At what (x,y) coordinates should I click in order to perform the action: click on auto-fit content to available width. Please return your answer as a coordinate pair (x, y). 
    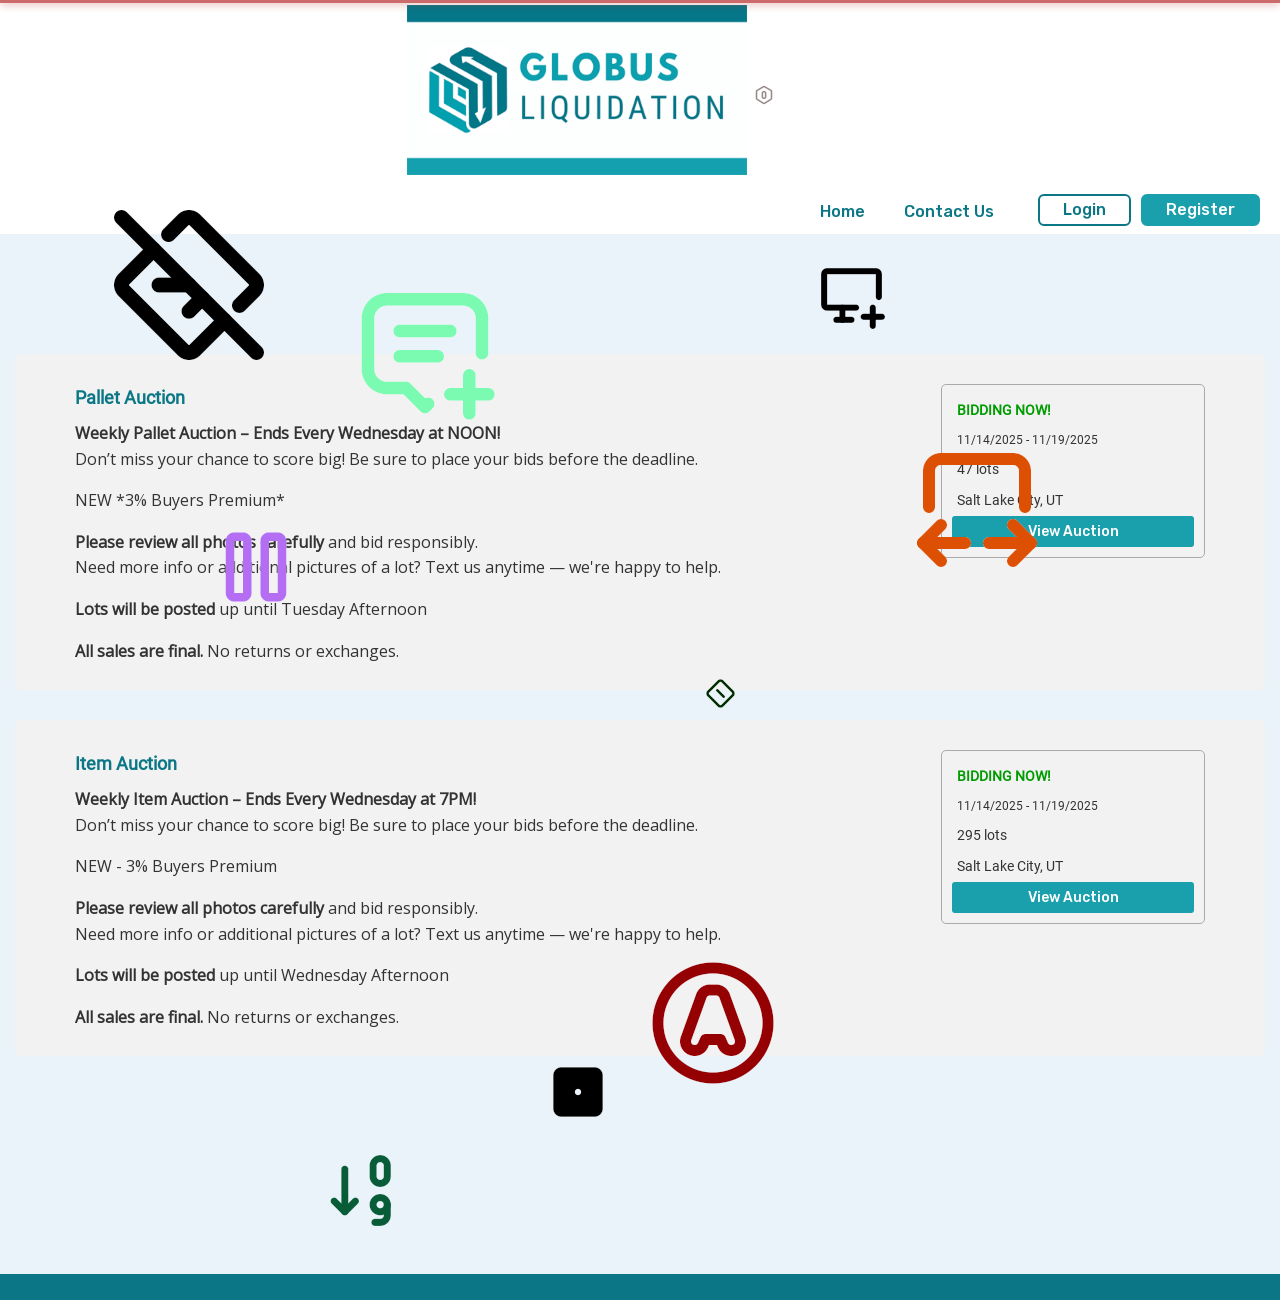
    Looking at the image, I should click on (977, 507).